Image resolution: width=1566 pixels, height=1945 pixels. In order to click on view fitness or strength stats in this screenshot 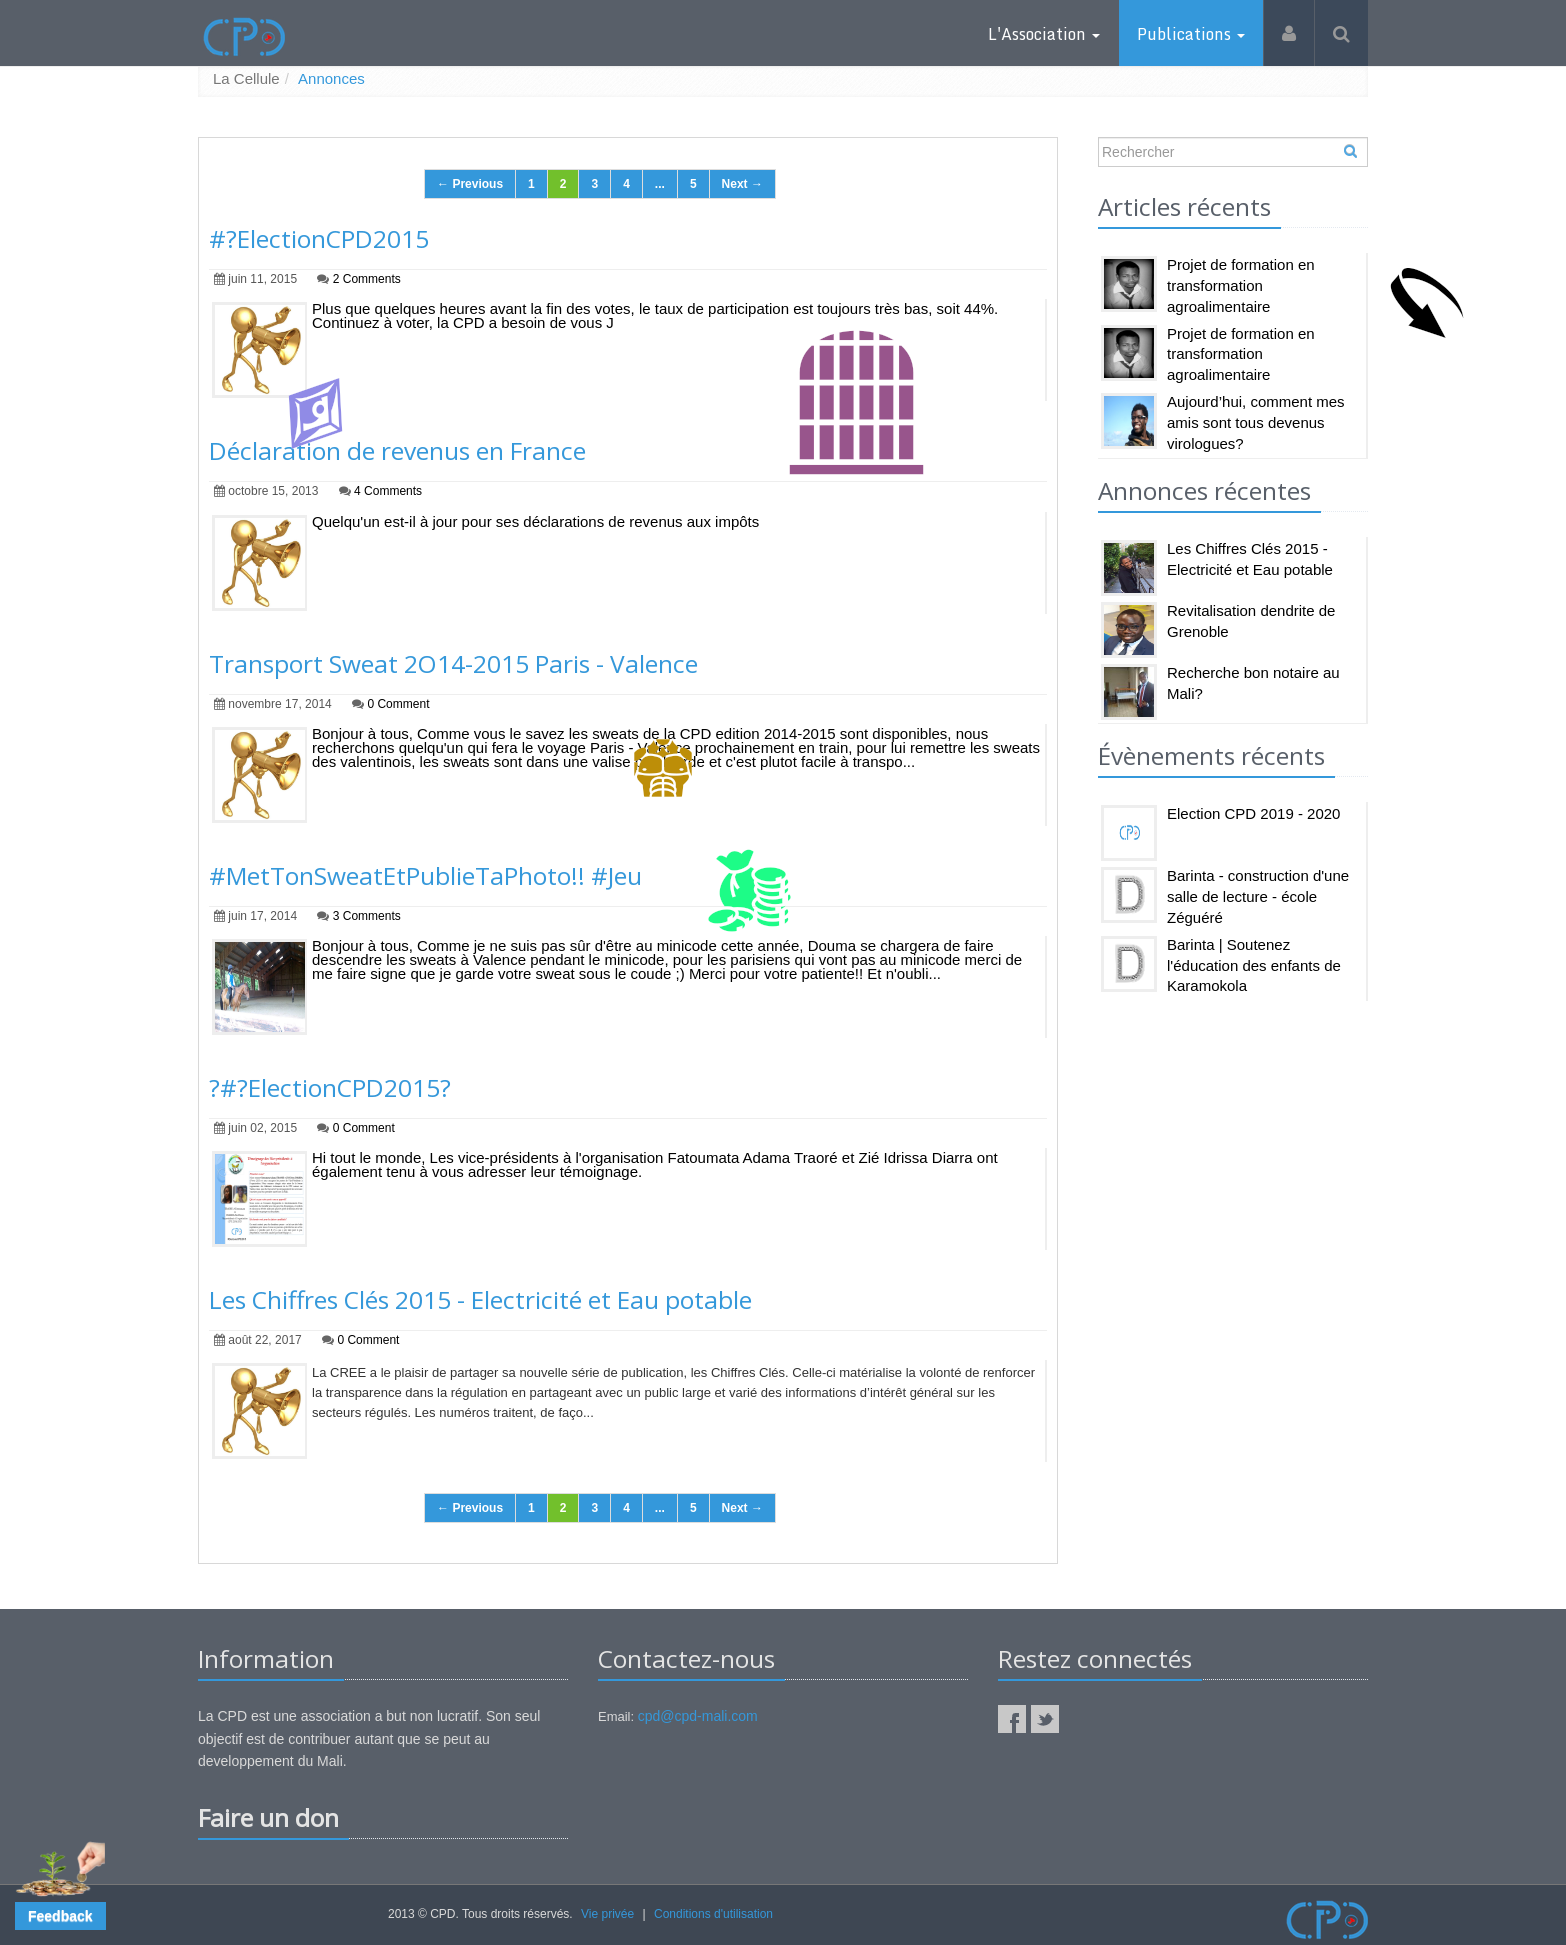, I will do `click(663, 768)`.